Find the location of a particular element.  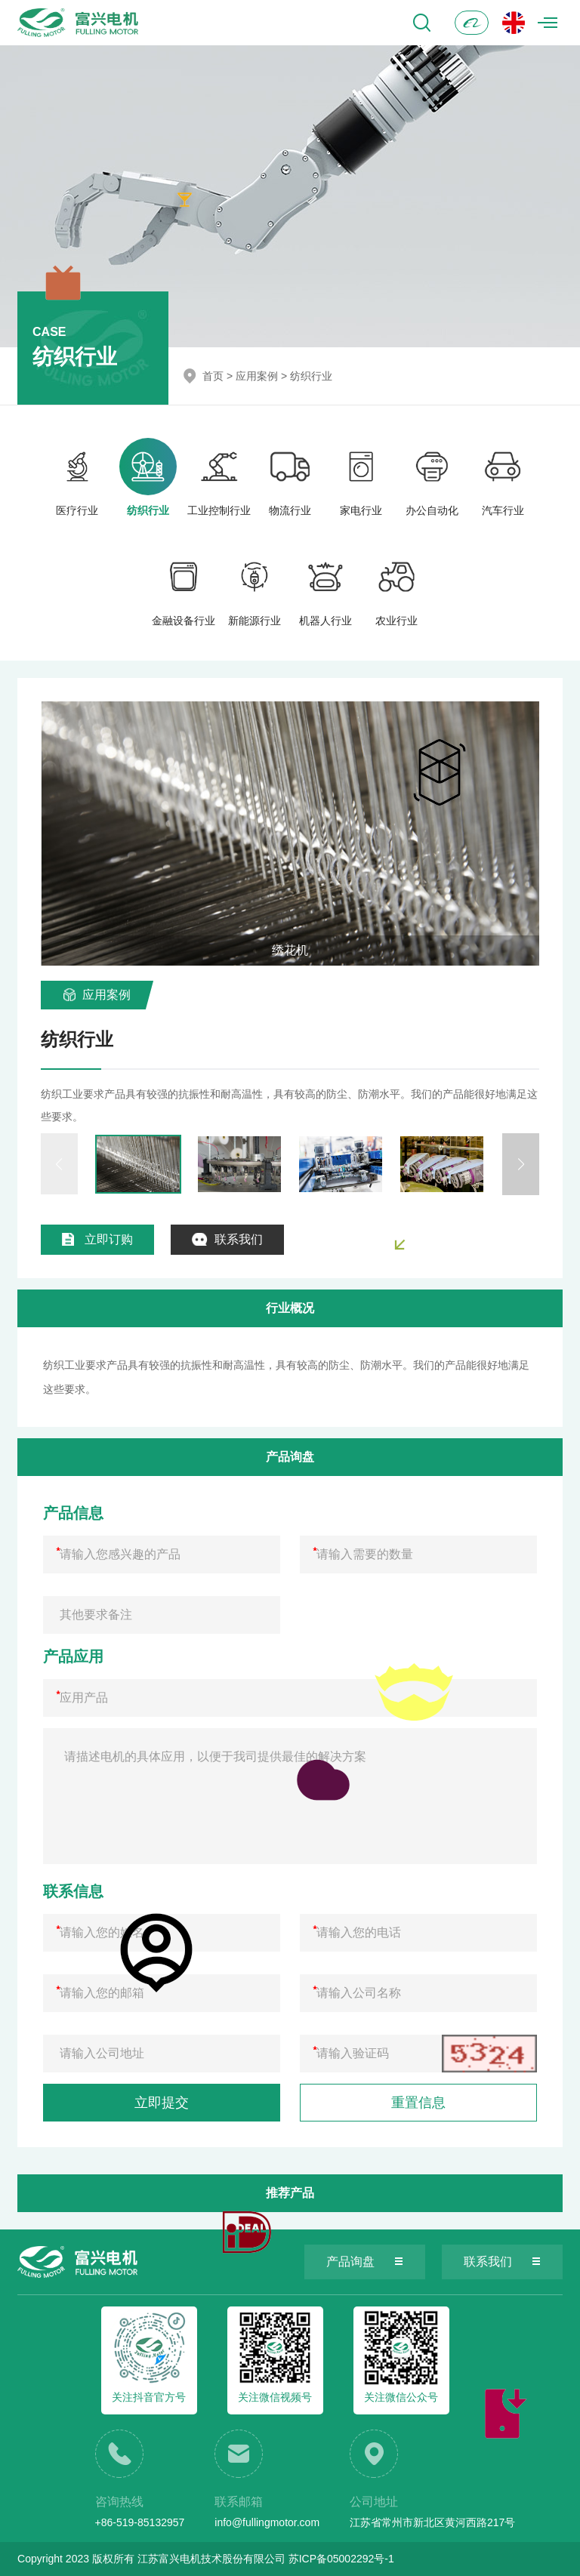

download app to mobile device is located at coordinates (502, 2414).